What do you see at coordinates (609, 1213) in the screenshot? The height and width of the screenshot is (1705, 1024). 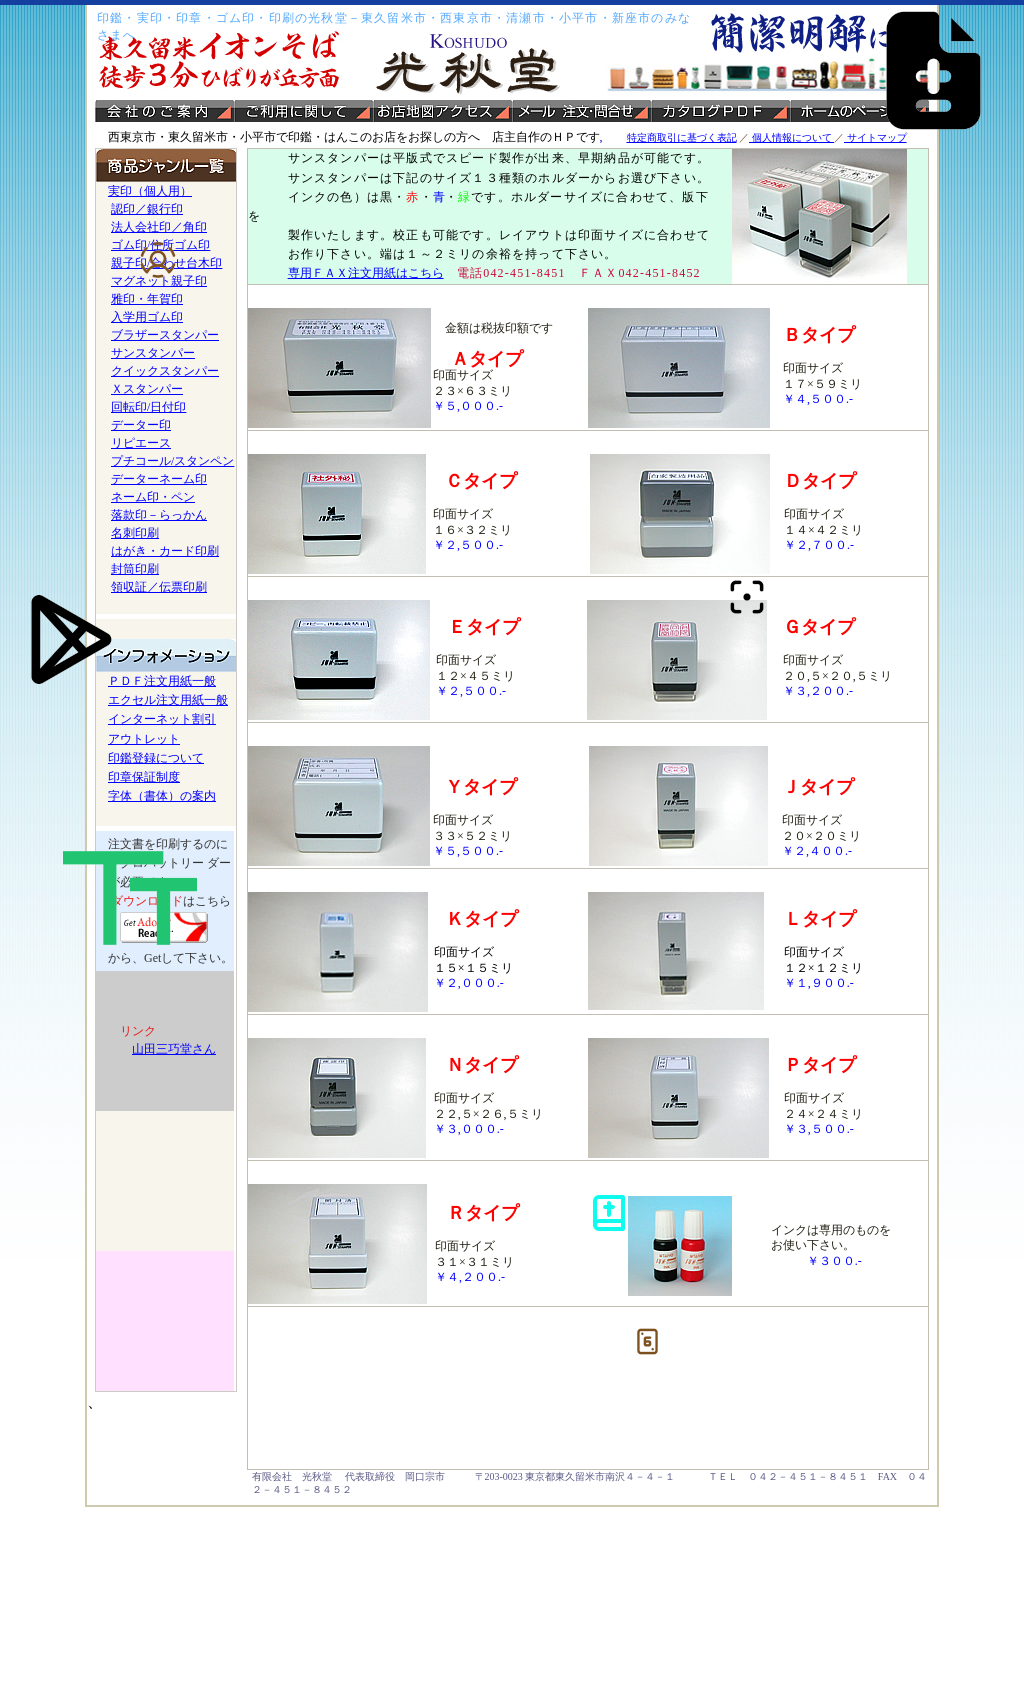 I see `access religious texts or scriptures` at bounding box center [609, 1213].